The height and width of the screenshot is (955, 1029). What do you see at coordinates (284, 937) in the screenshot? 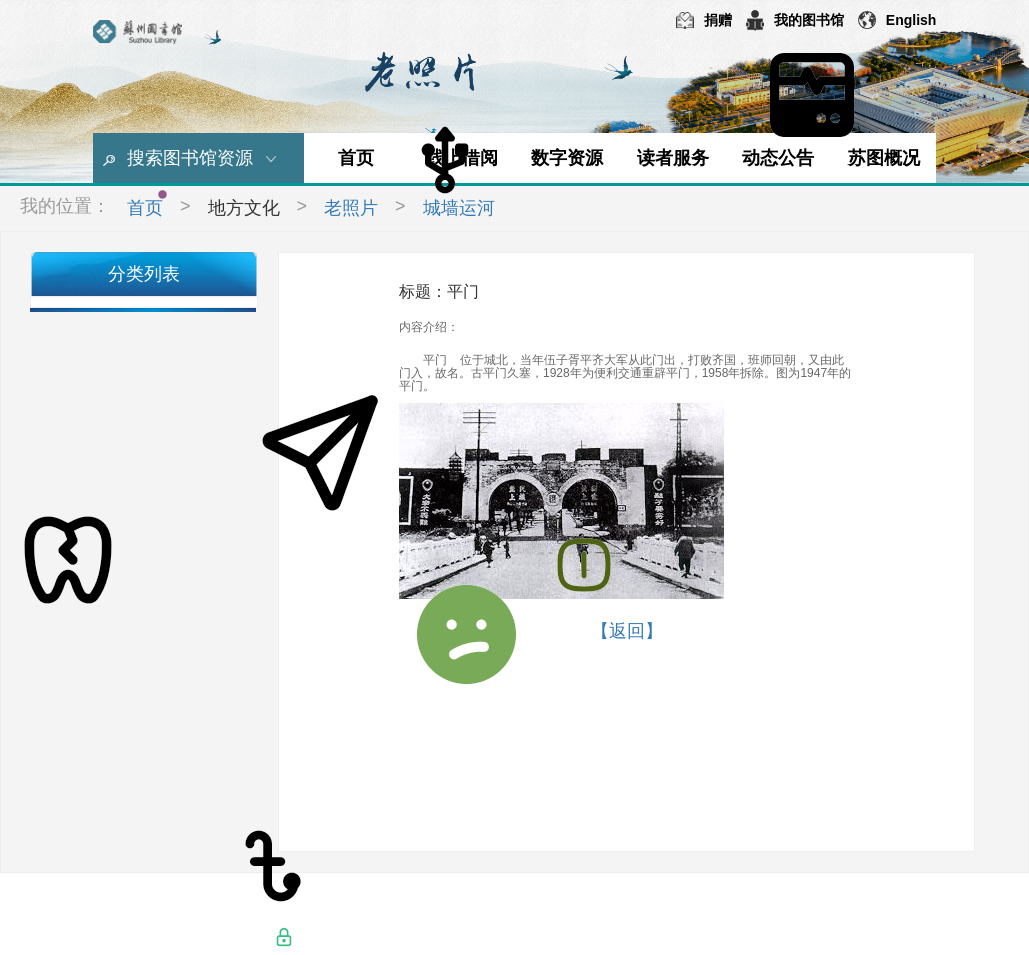
I see `lock or secure this item` at bounding box center [284, 937].